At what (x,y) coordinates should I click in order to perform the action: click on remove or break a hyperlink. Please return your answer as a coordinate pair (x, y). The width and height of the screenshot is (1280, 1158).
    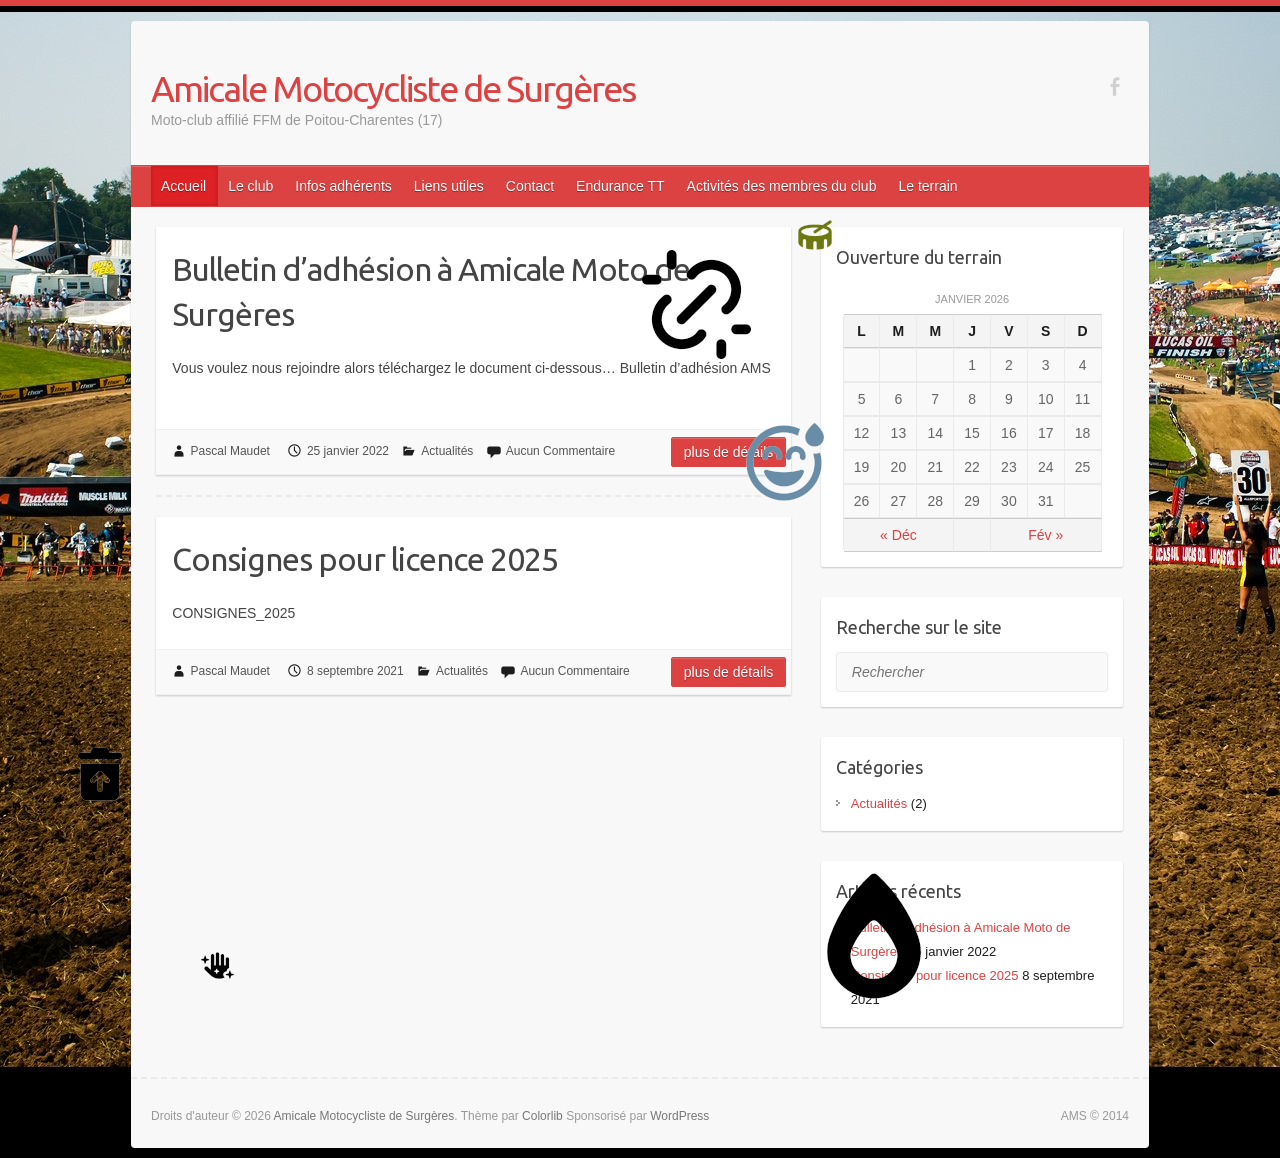
    Looking at the image, I should click on (696, 304).